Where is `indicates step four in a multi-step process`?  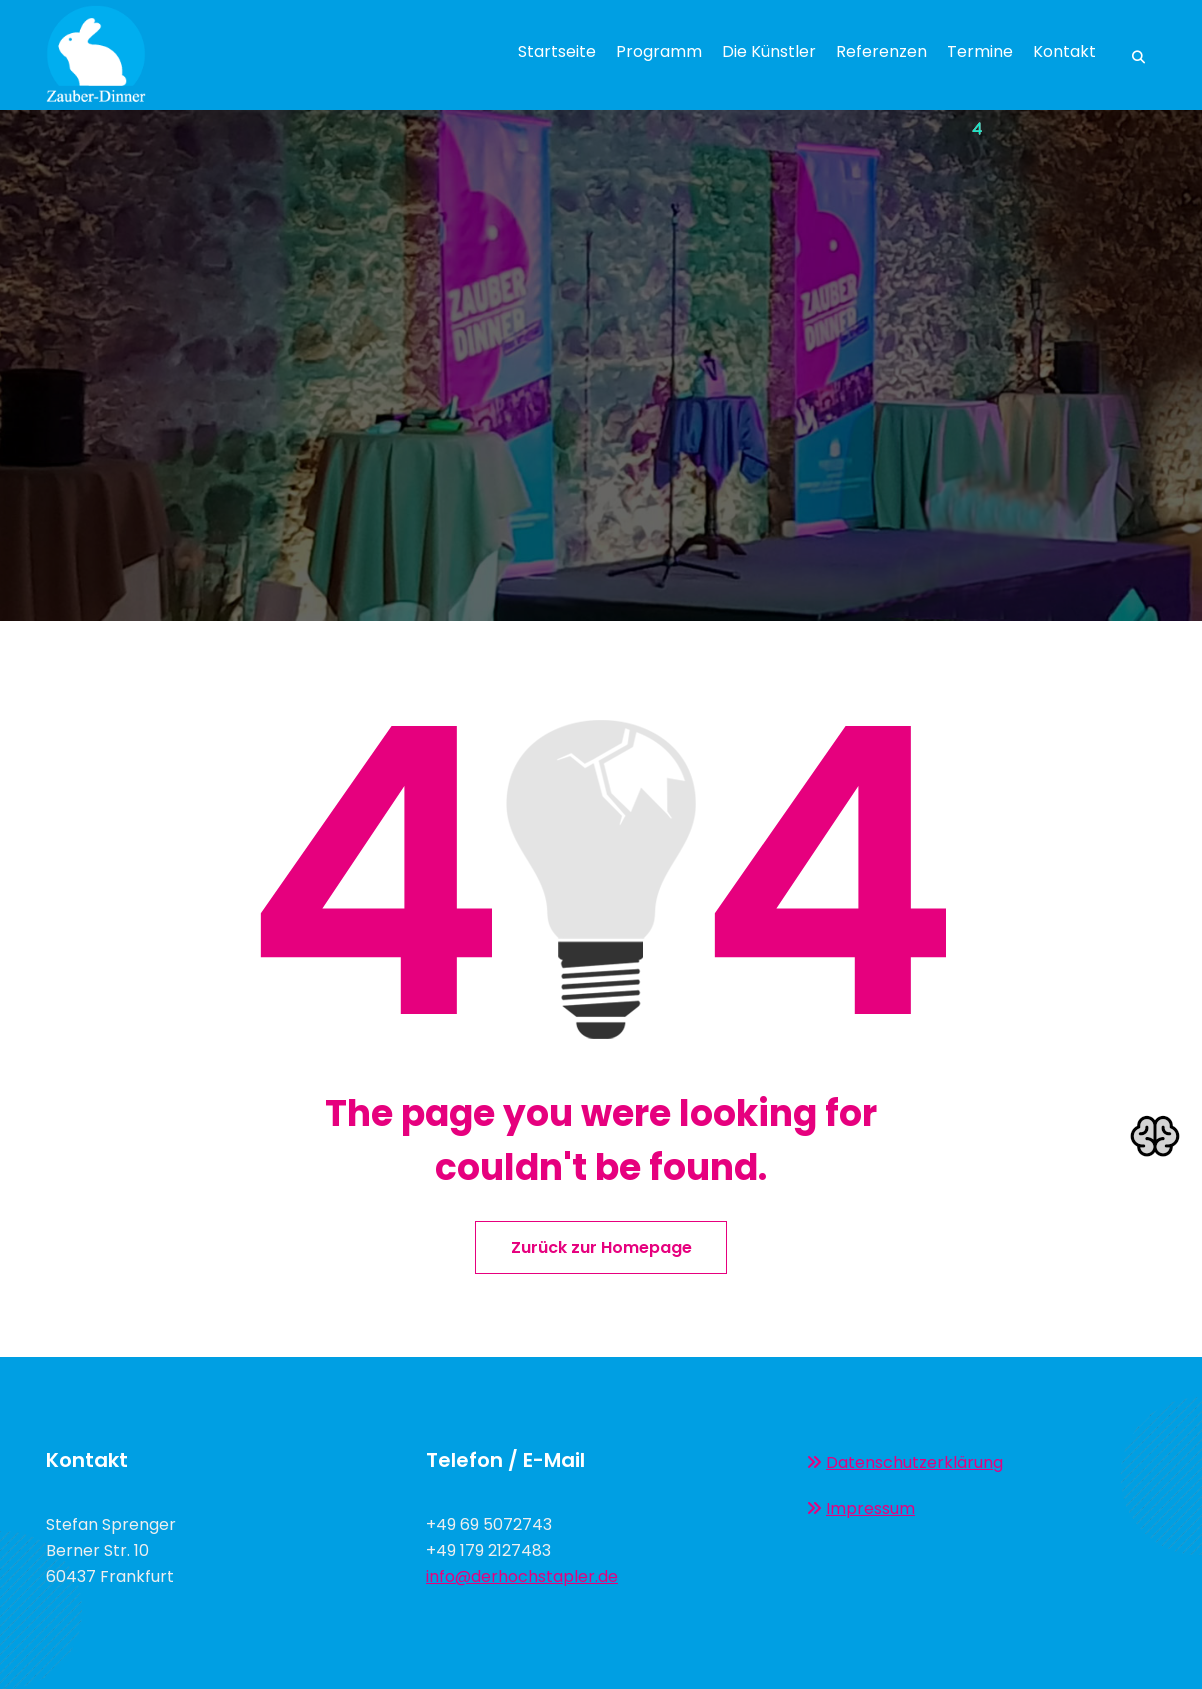
indicates step four in a multi-step process is located at coordinates (977, 128).